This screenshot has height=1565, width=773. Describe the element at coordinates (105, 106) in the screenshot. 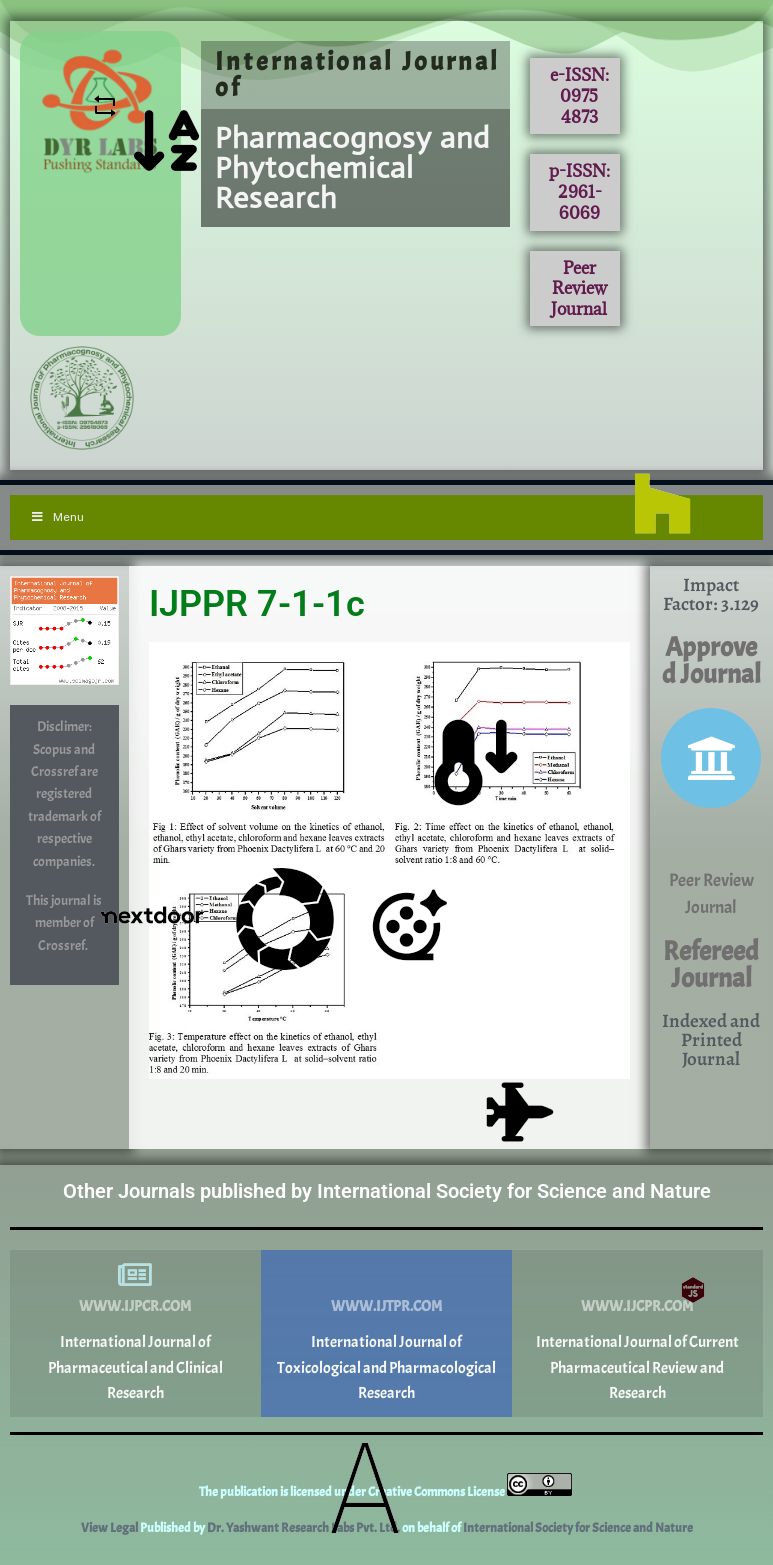

I see `enable repeat or loop playback` at that location.